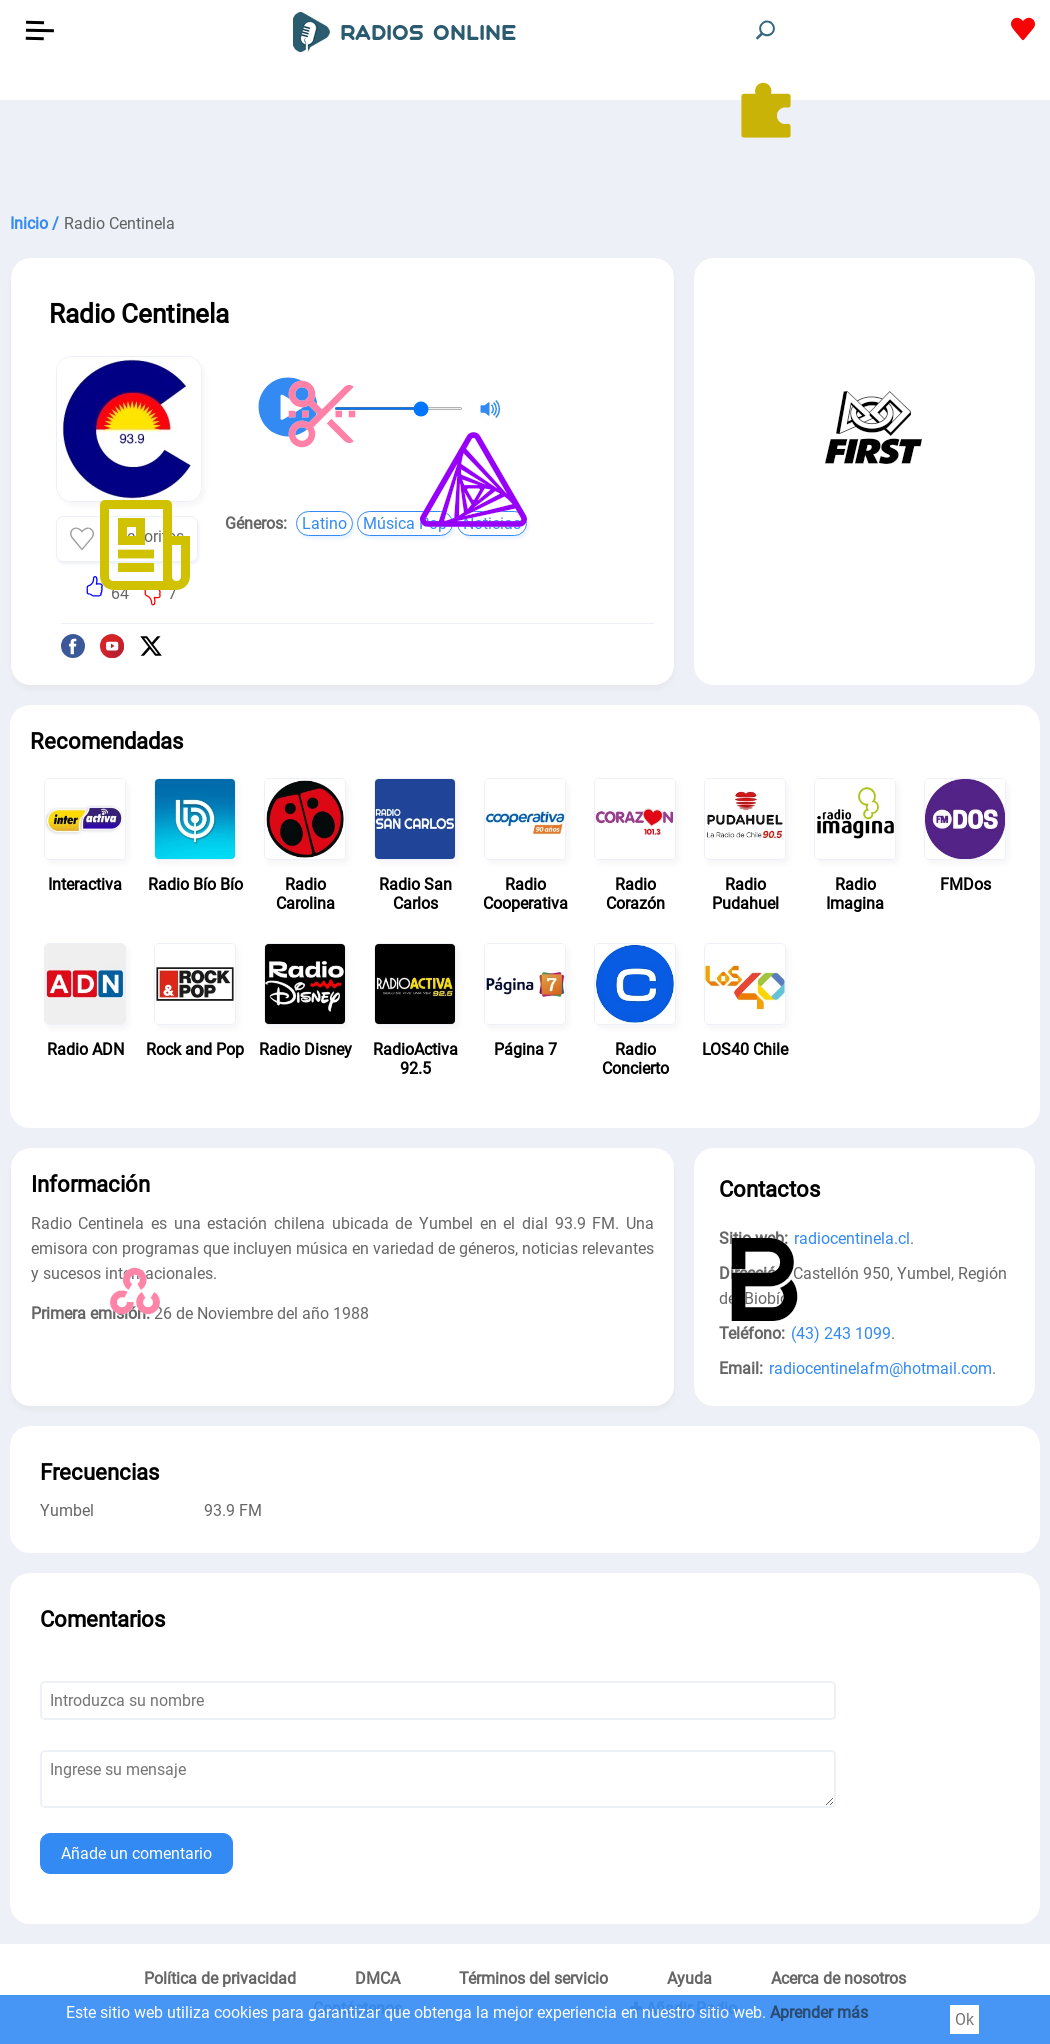 Image resolution: width=1050 pixels, height=2044 pixels. What do you see at coordinates (764, 1279) in the screenshot?
I see `brenntag company logo` at bounding box center [764, 1279].